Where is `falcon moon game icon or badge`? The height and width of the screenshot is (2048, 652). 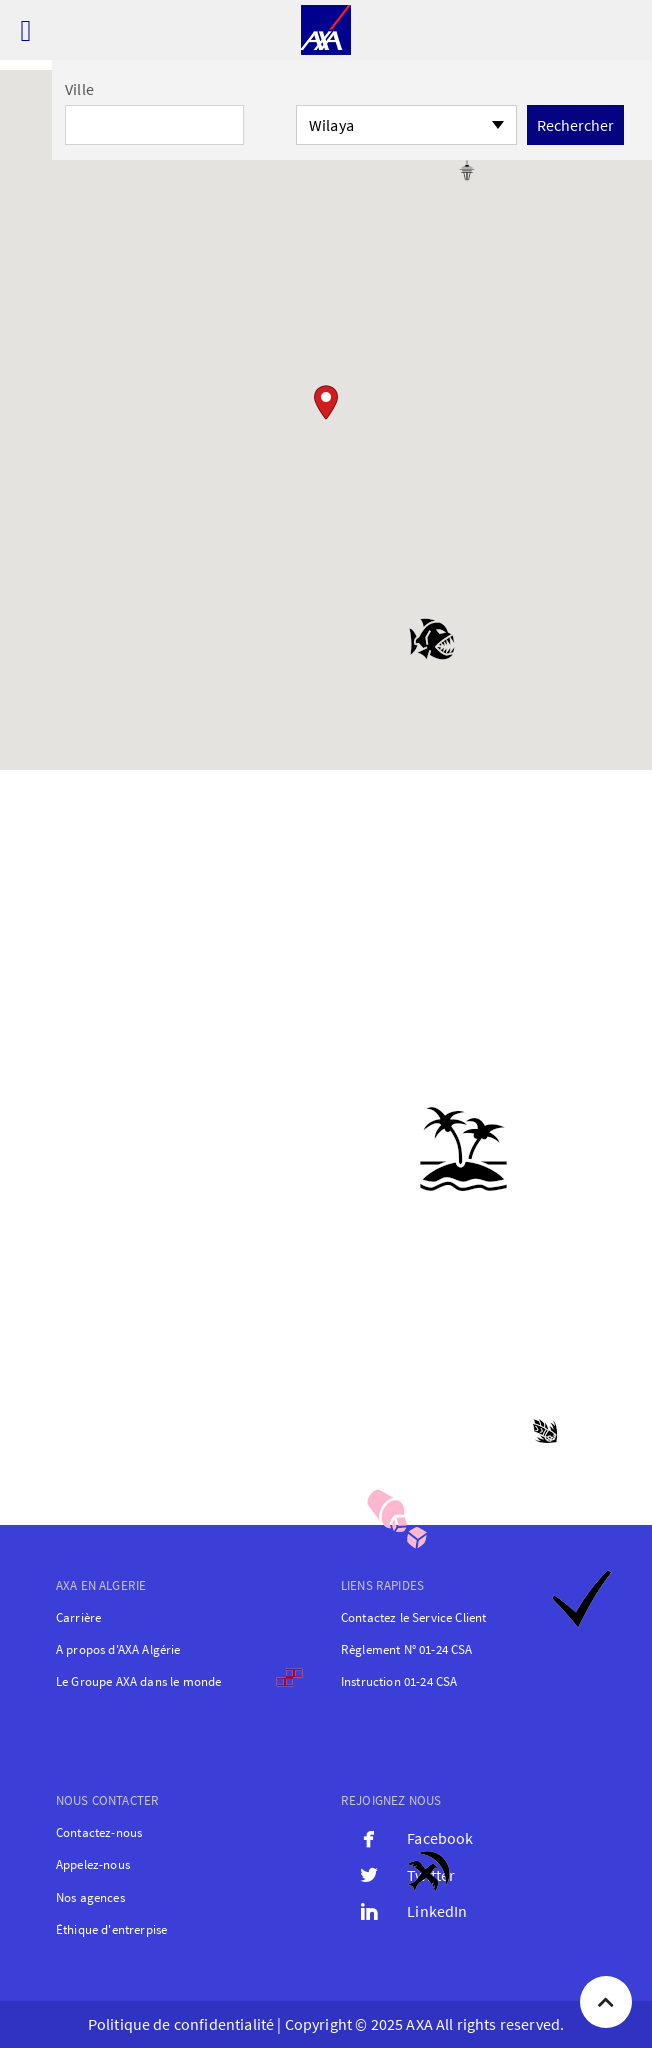 falcon moon game icon or badge is located at coordinates (428, 1871).